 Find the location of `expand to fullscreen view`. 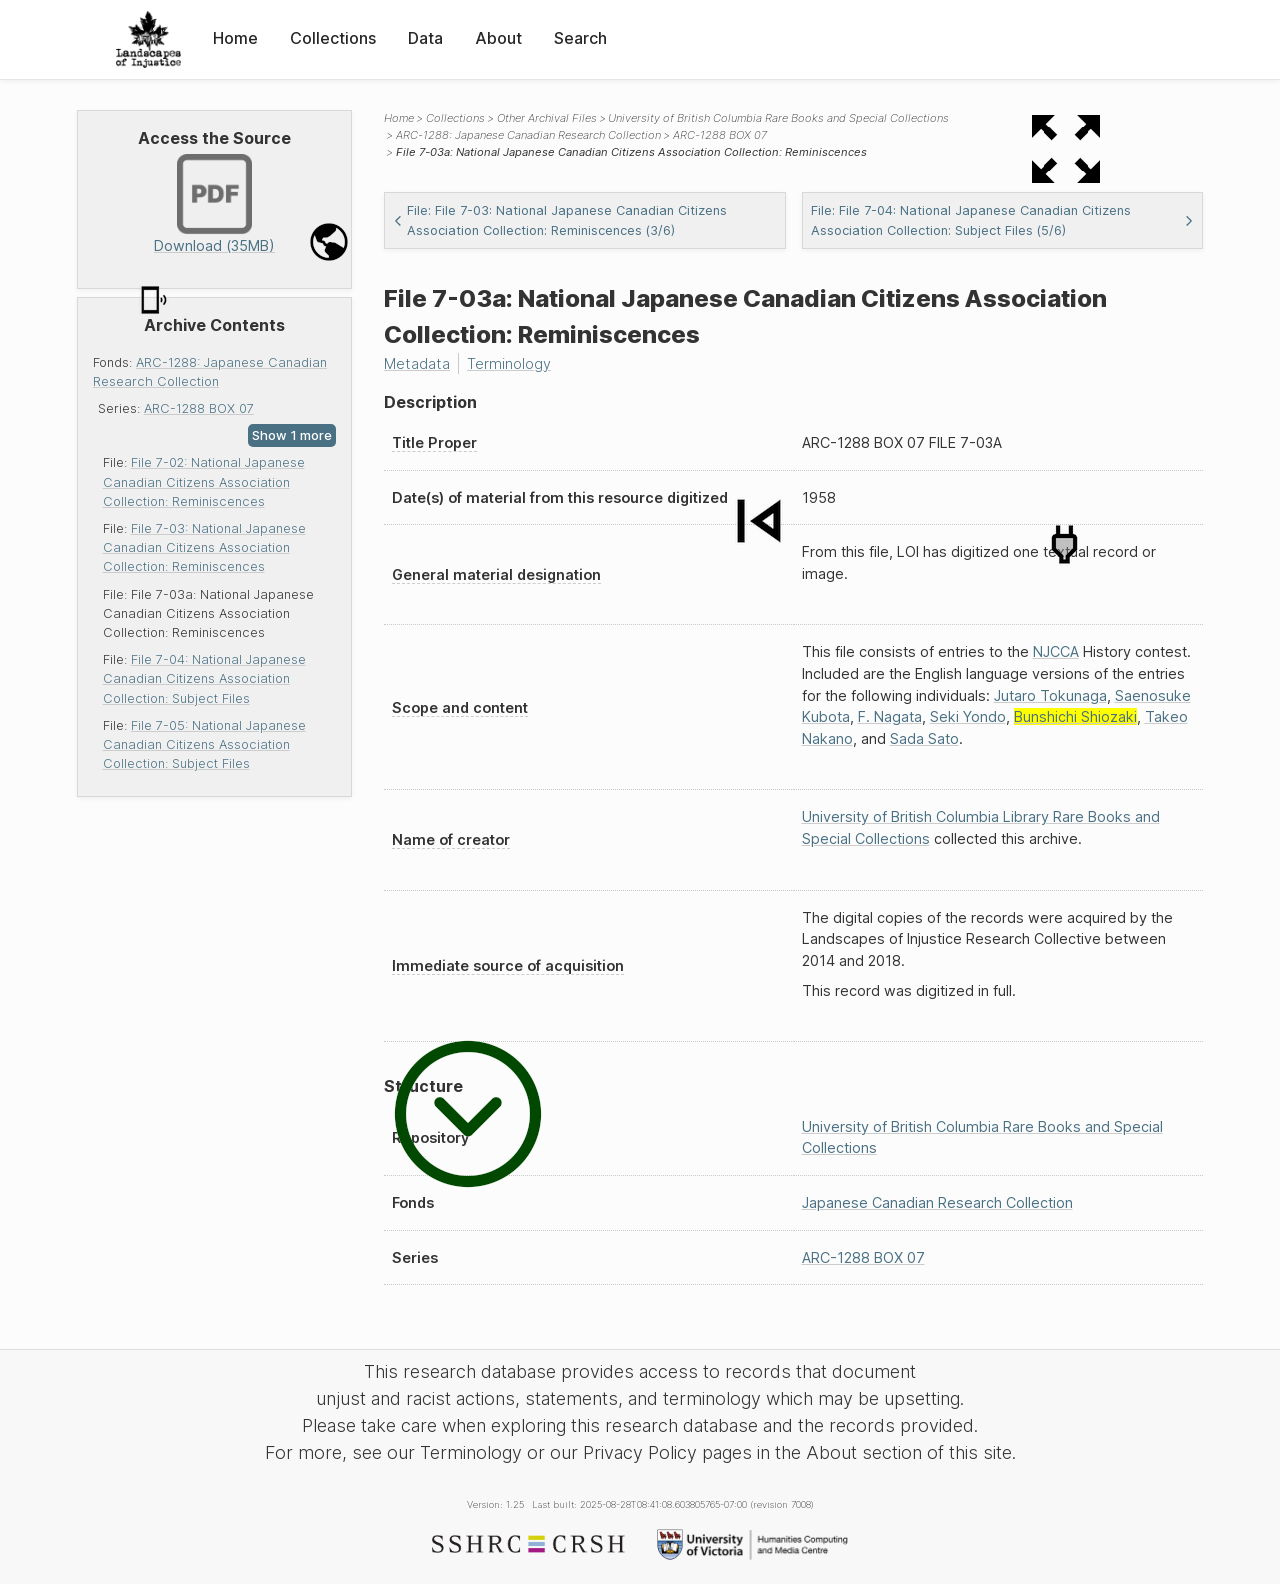

expand to fullscreen view is located at coordinates (1066, 149).